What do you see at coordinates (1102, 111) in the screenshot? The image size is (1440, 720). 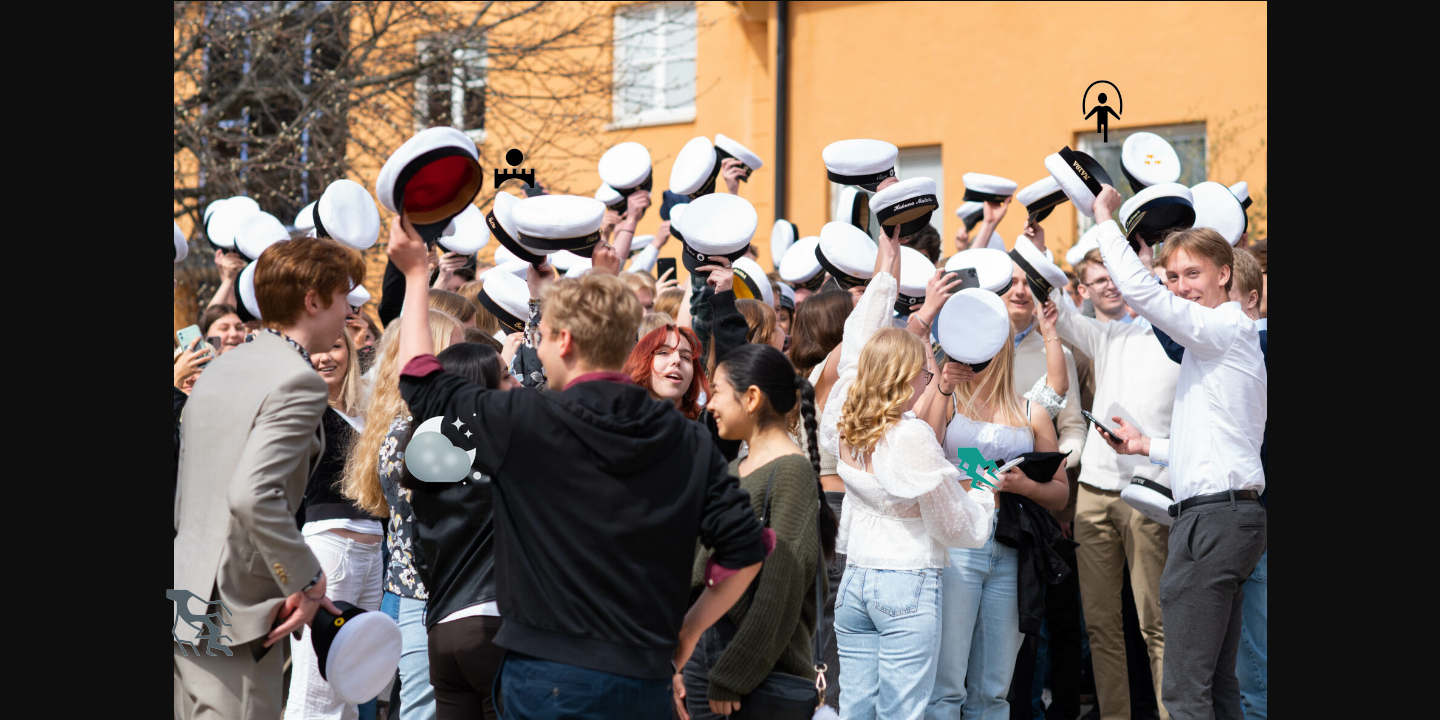 I see `access jump rope workout or exercise` at bounding box center [1102, 111].